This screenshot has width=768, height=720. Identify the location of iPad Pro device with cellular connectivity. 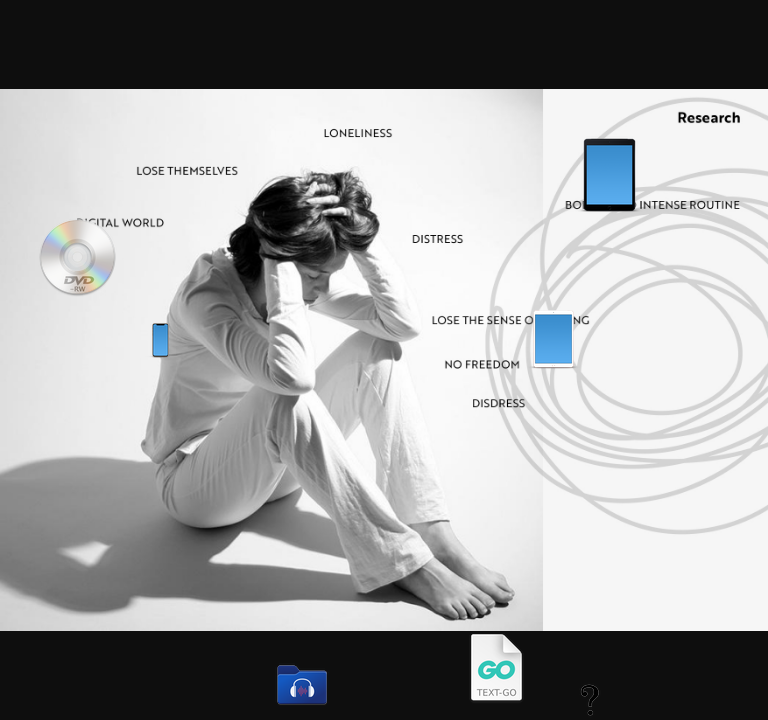
(553, 339).